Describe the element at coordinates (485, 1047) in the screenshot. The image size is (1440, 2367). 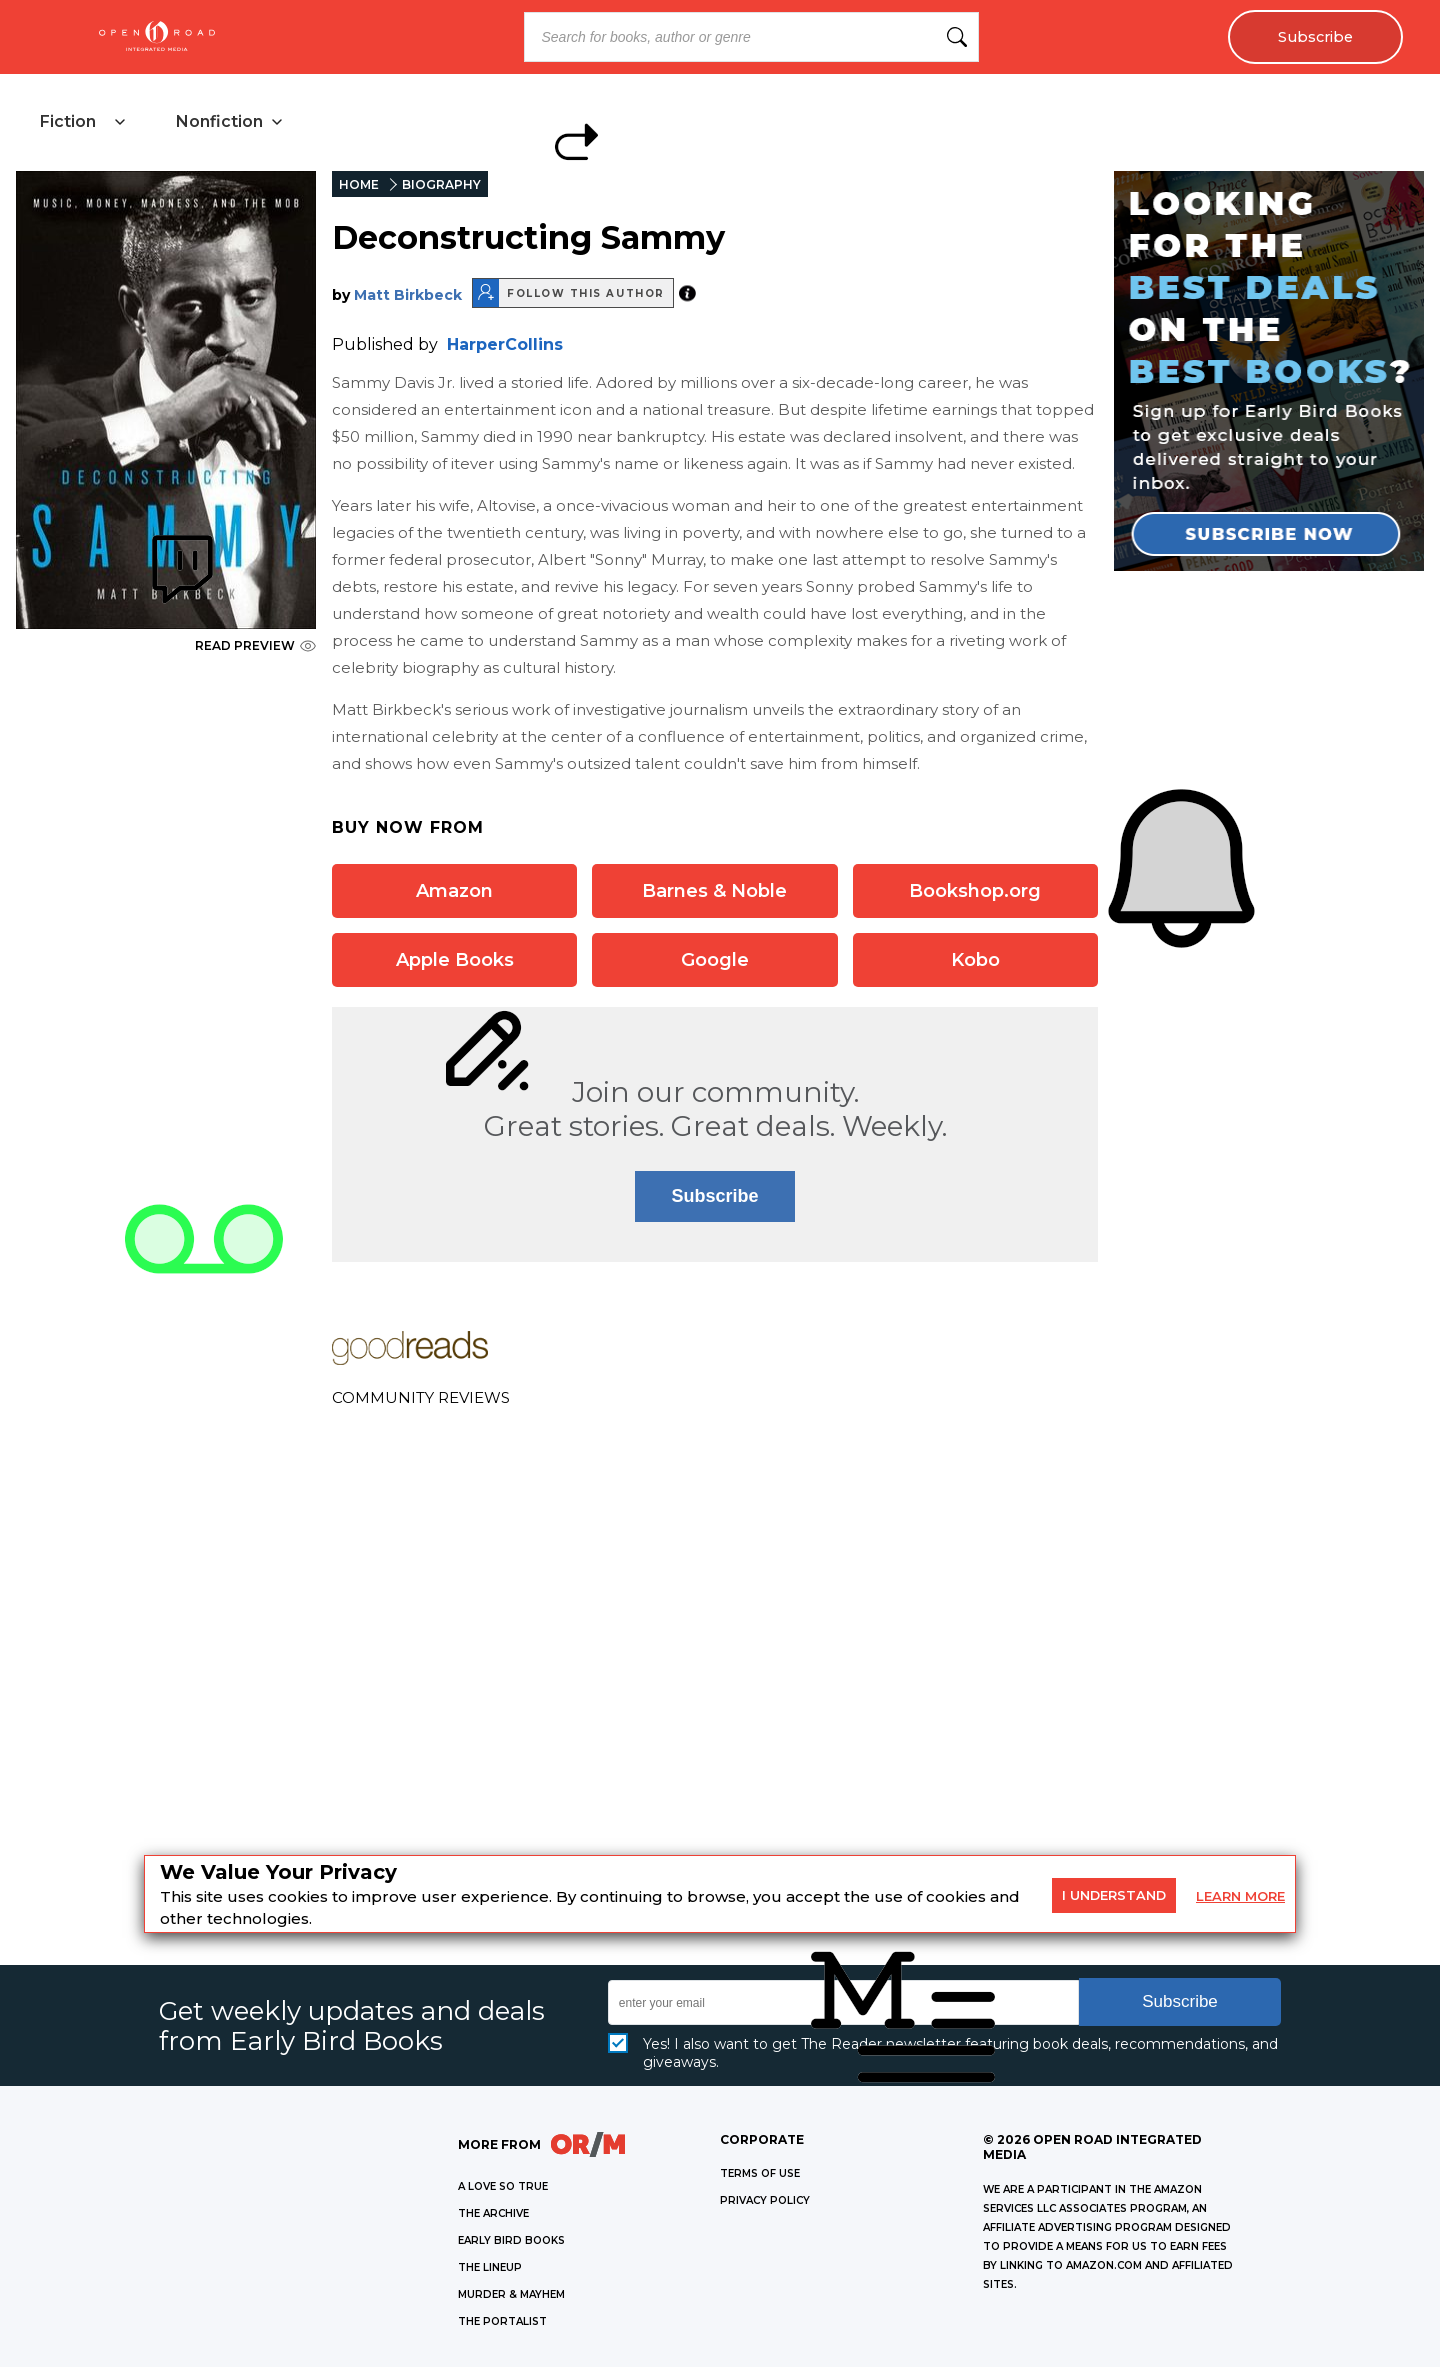
I see `edit or apply a discount code` at that location.